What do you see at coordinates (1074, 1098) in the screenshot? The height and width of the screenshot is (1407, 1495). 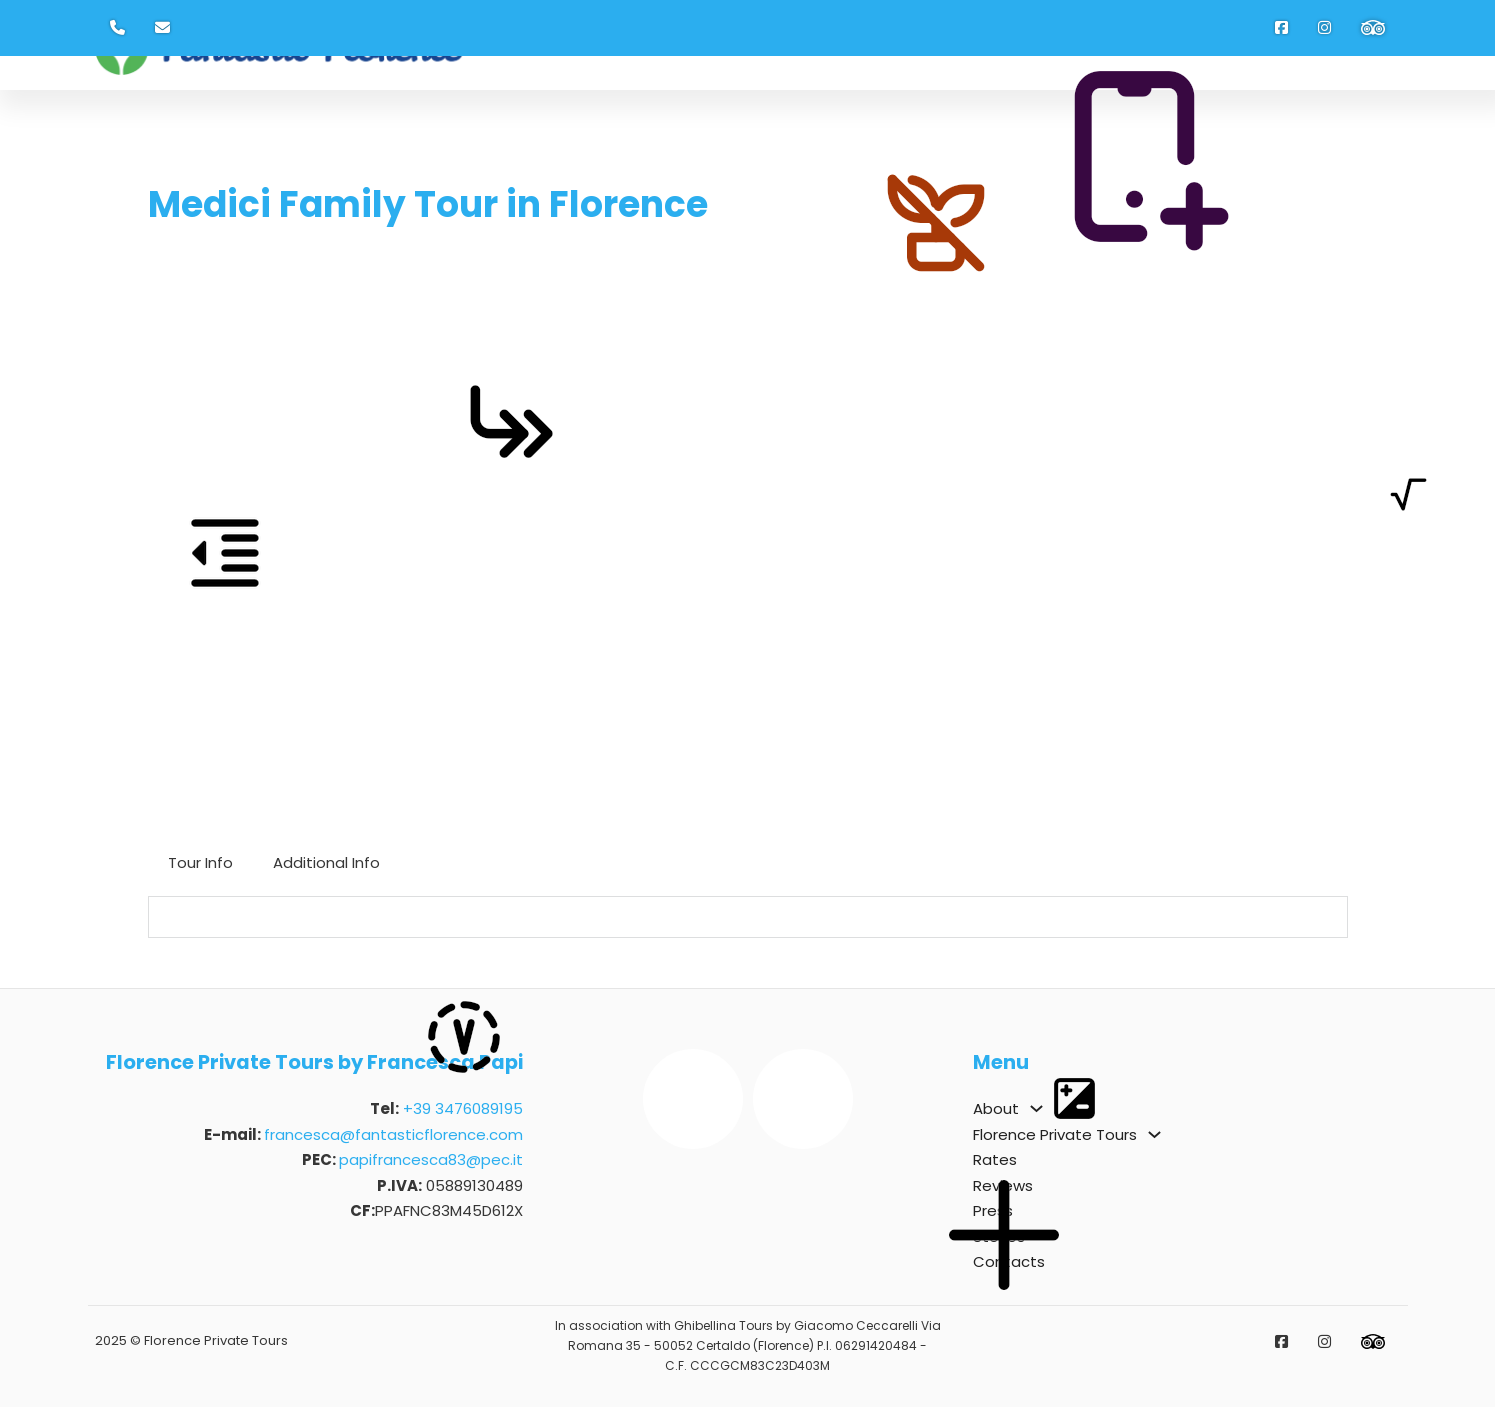 I see `adjust photo exposure settings` at bounding box center [1074, 1098].